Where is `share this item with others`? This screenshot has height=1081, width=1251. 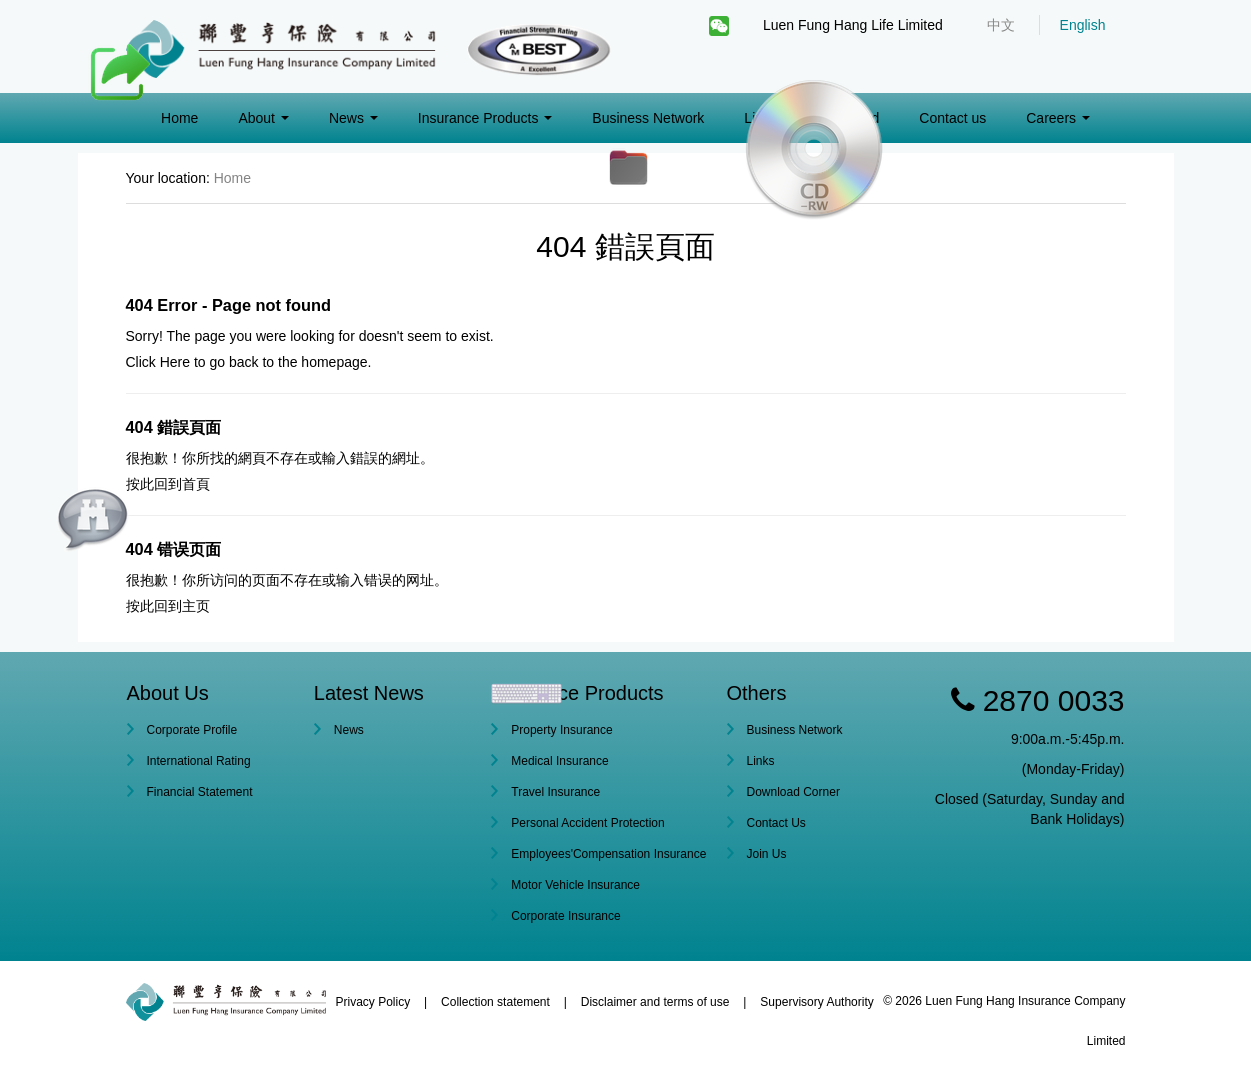
share this item with others is located at coordinates (119, 72).